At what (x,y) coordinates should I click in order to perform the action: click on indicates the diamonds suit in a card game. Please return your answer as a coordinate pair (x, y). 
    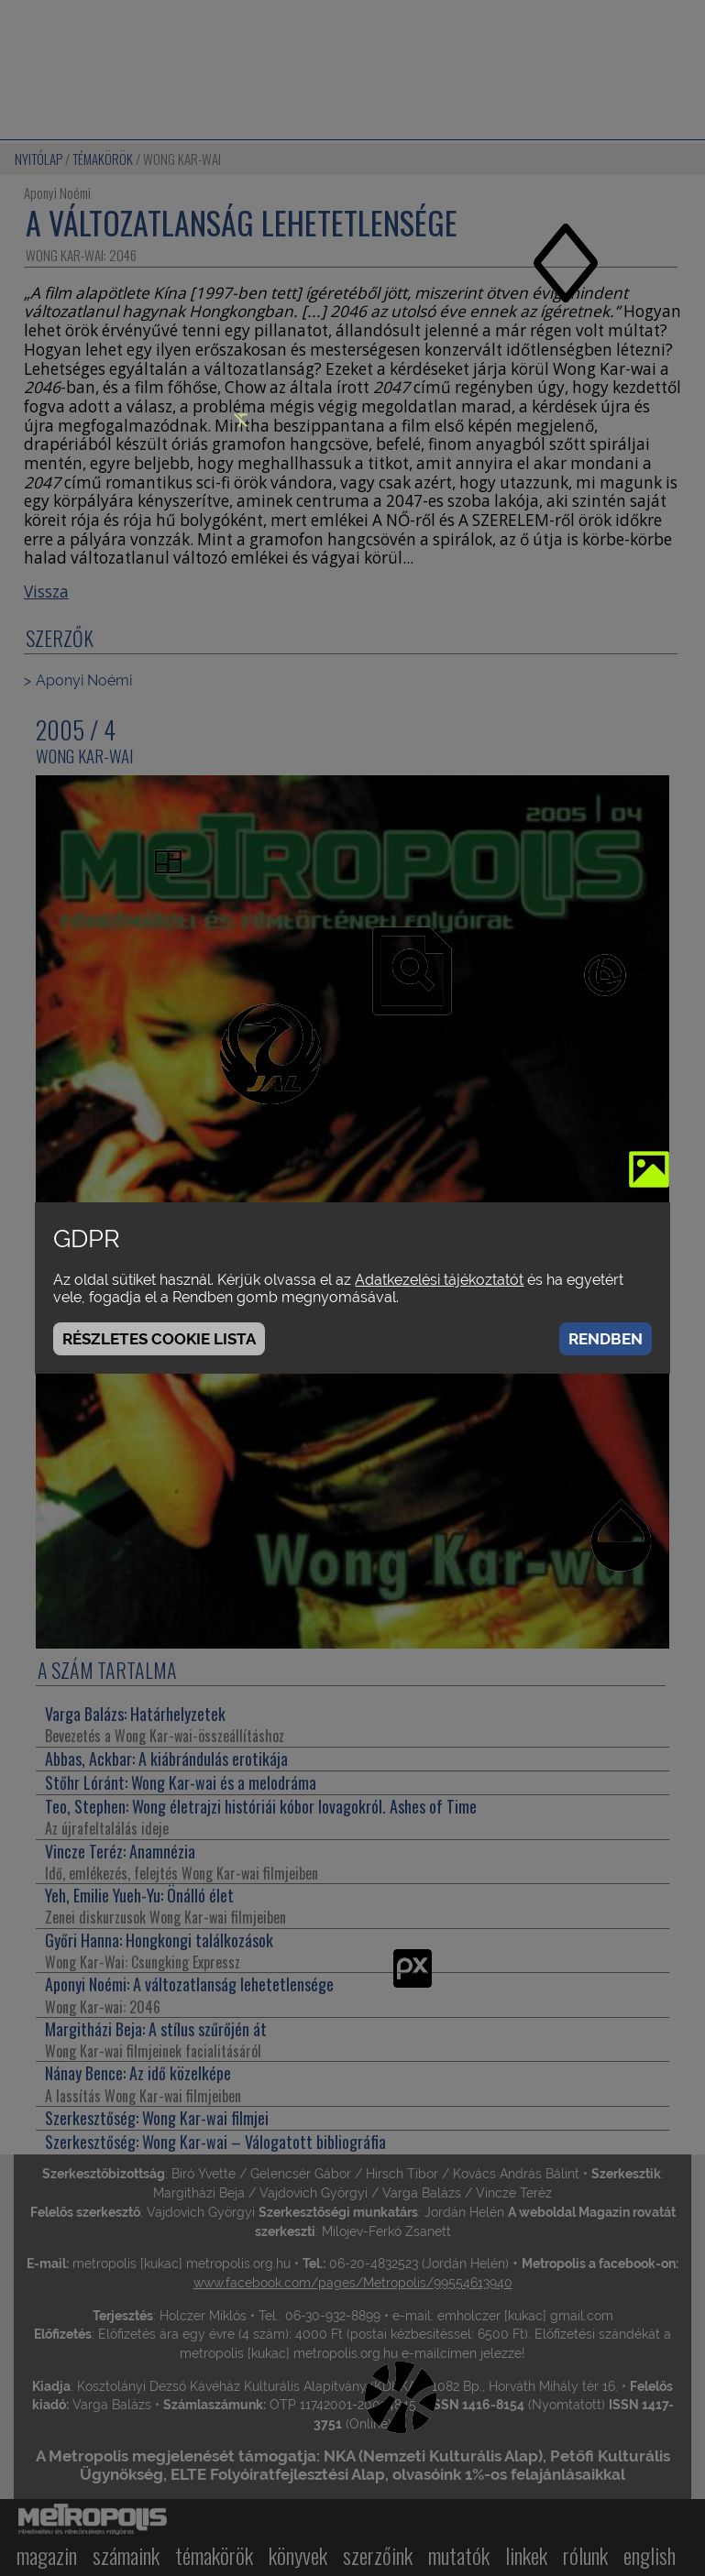
    Looking at the image, I should click on (566, 263).